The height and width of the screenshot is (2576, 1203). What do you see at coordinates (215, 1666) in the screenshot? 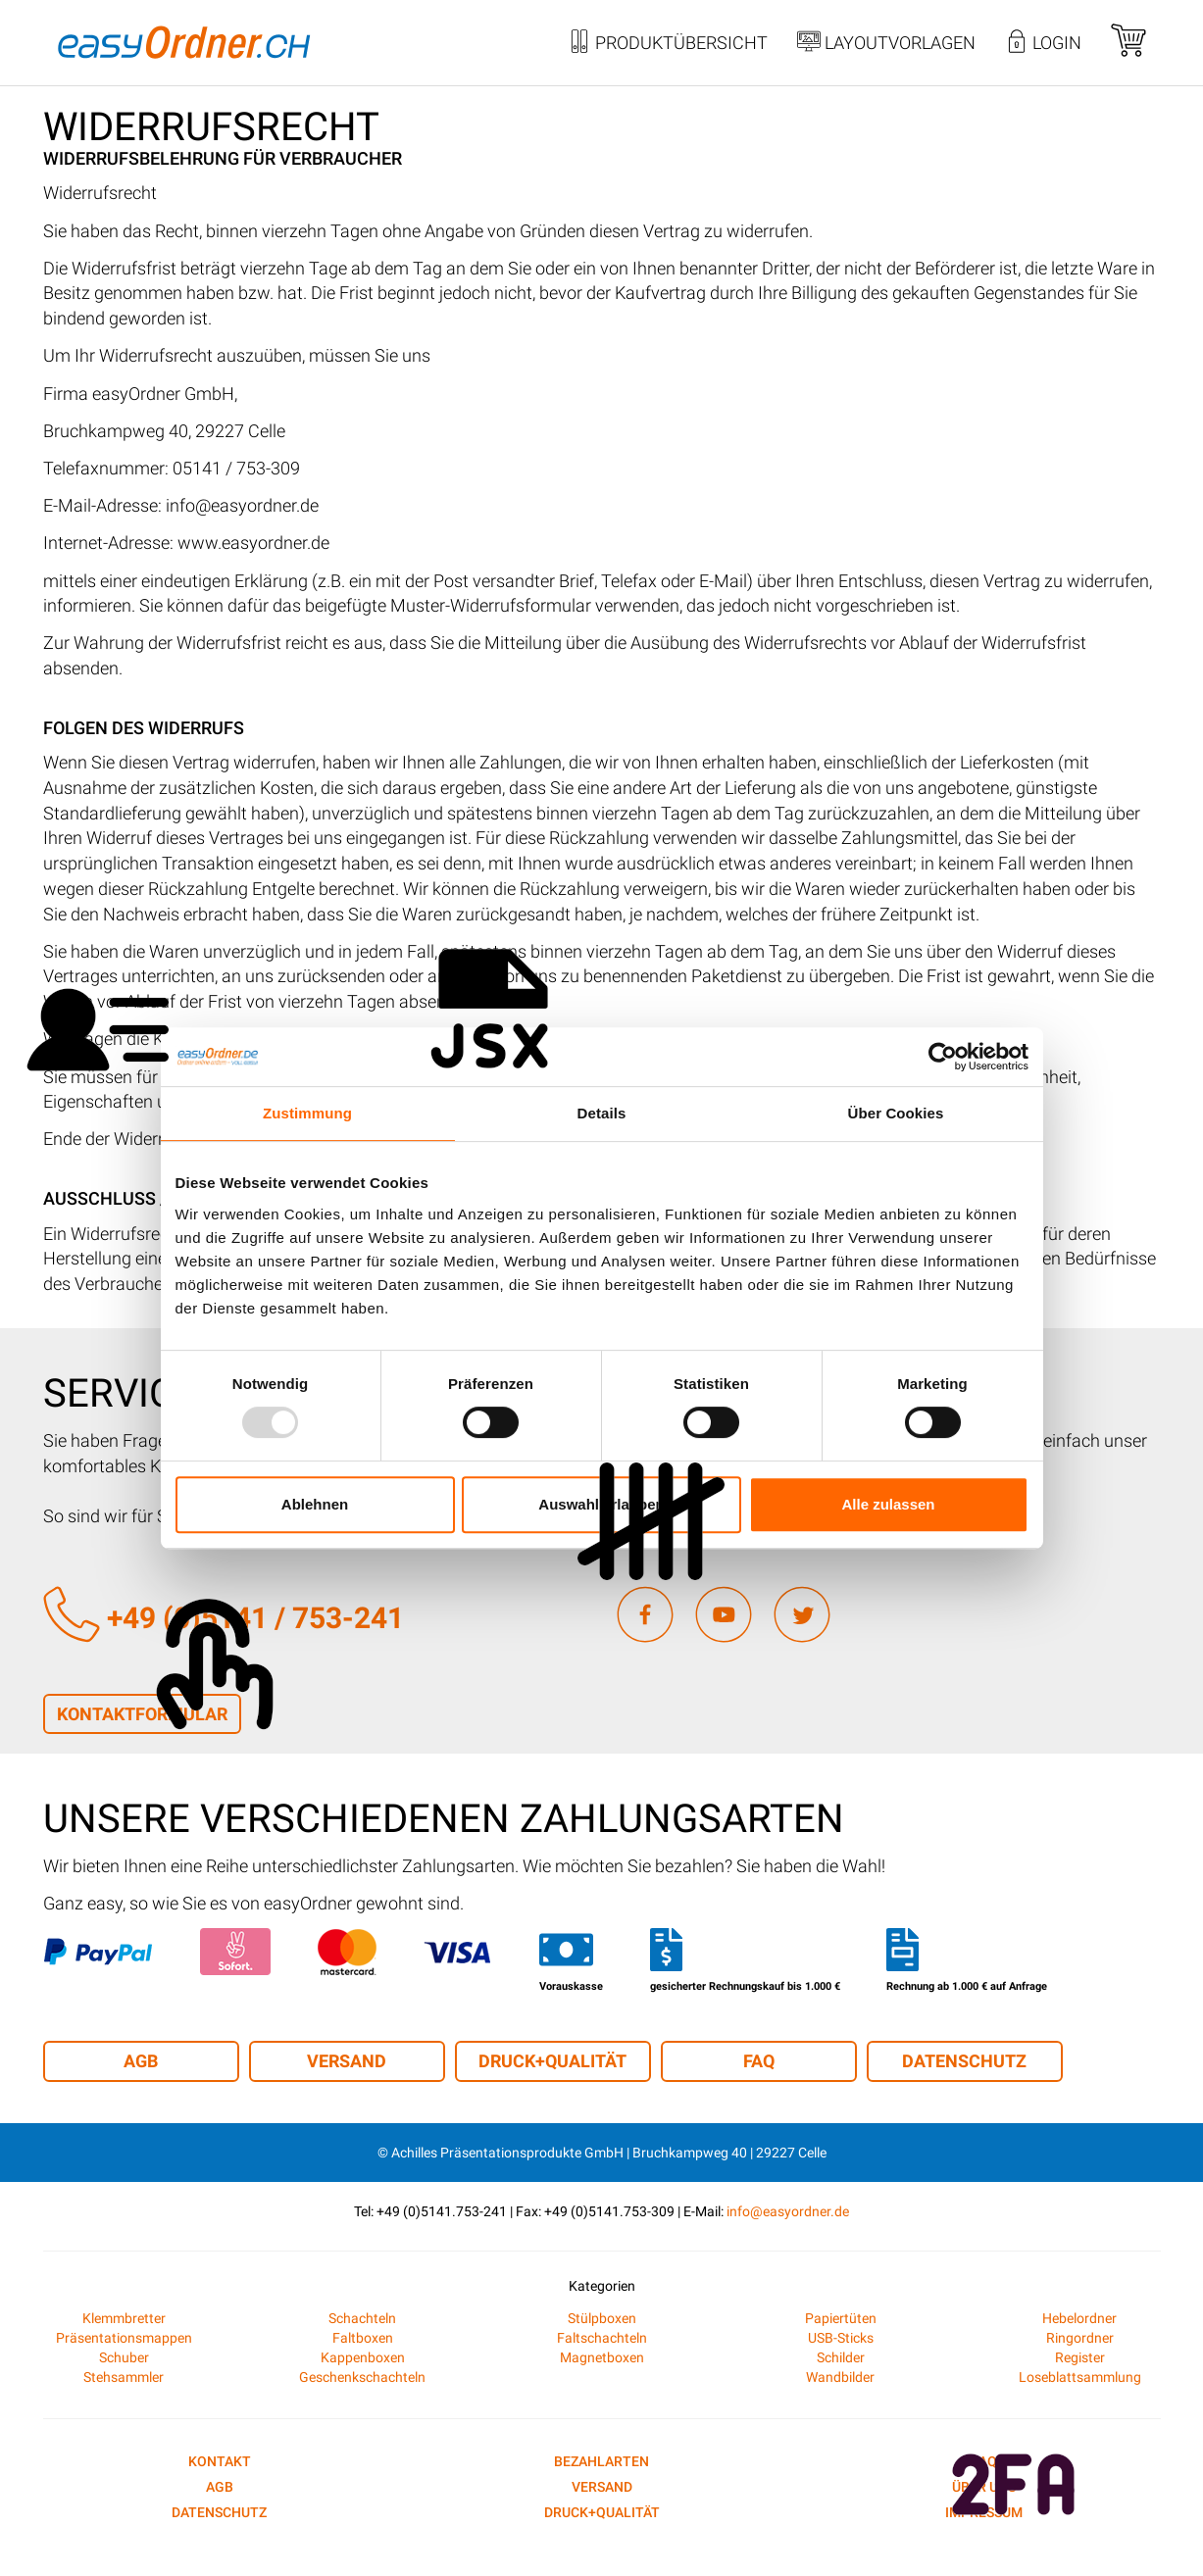
I see `tap to interact with this element` at bounding box center [215, 1666].